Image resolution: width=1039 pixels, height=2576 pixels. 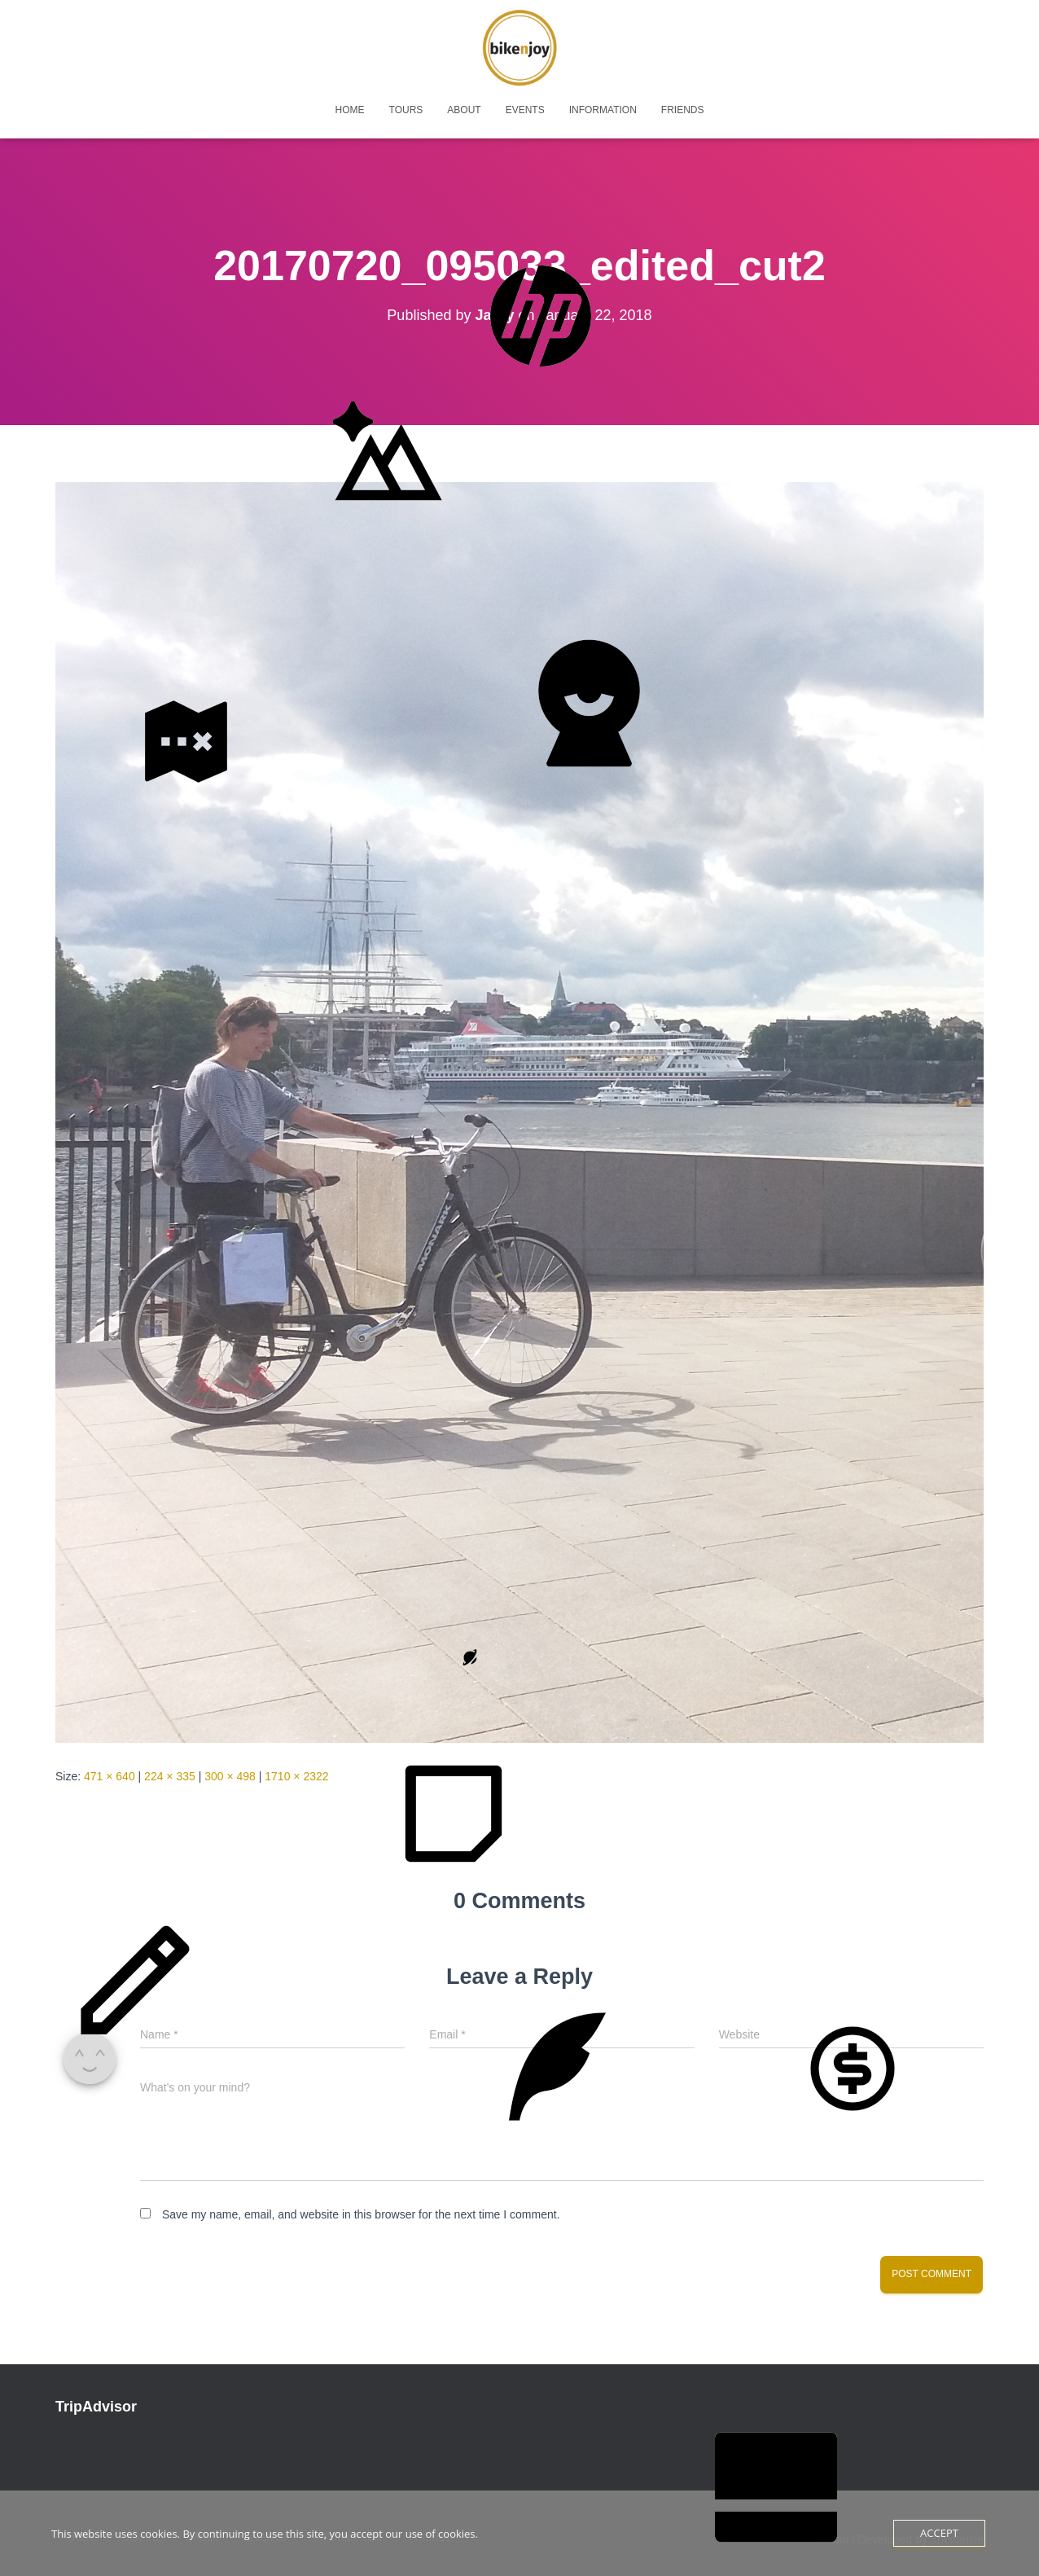 I want to click on view treasure map or hidden location, so click(x=186, y=741).